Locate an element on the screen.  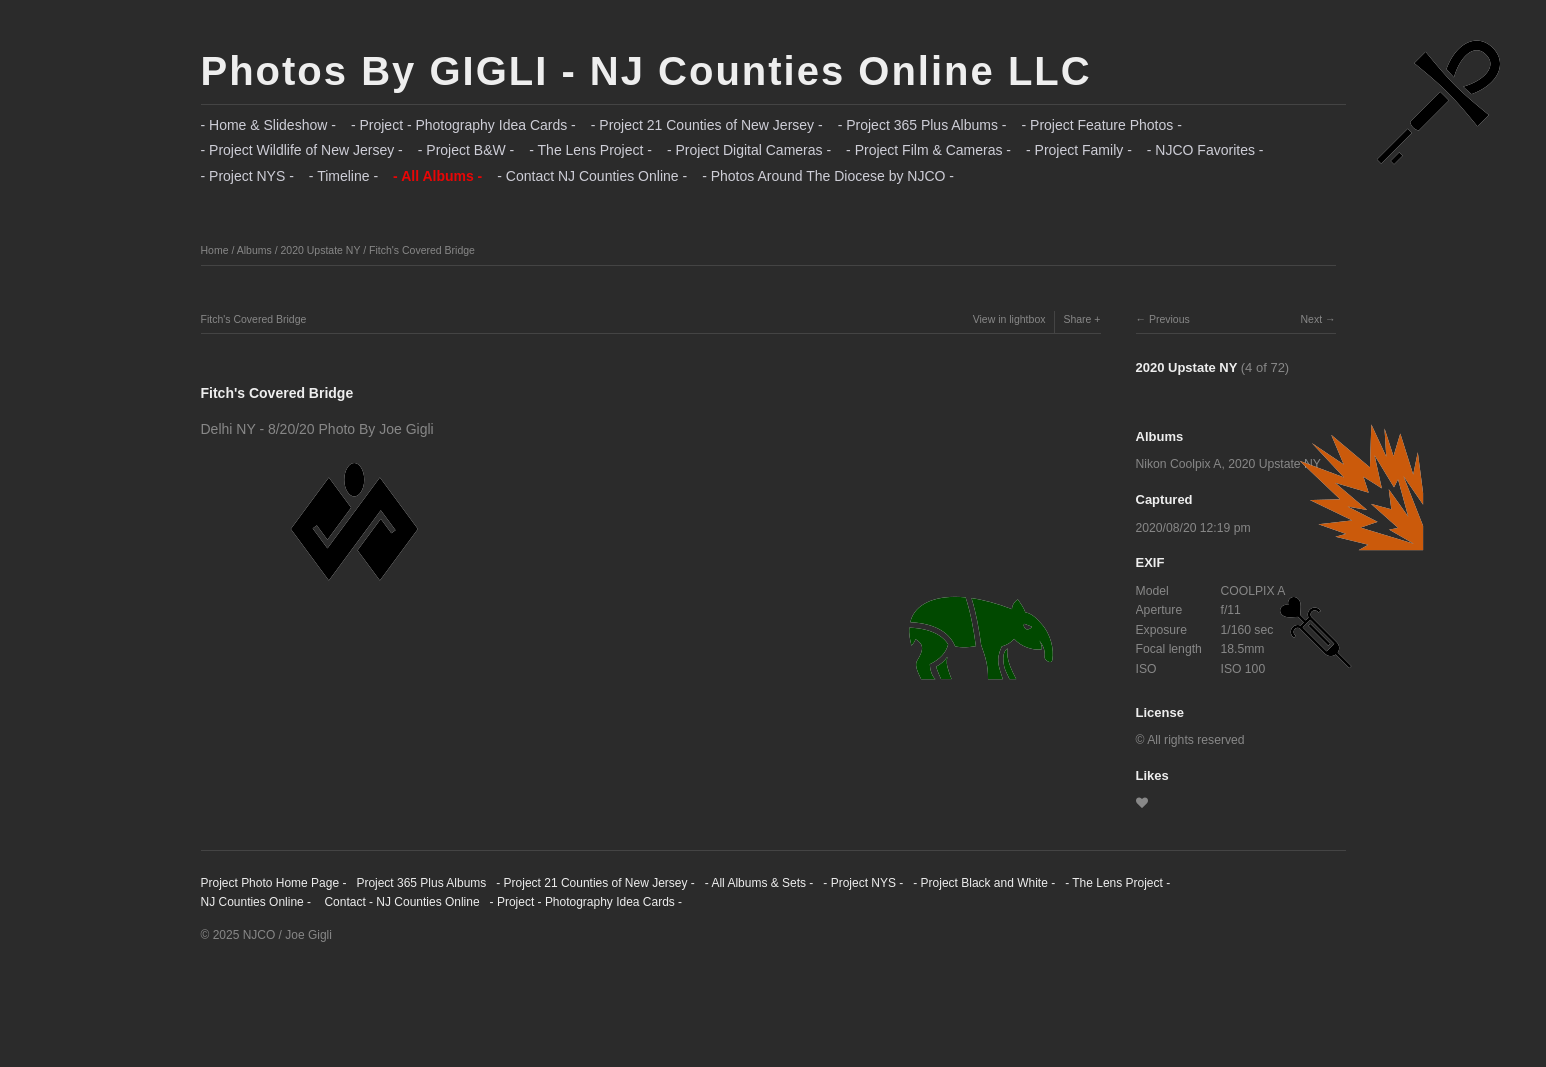
inject love or affection in a game is located at coordinates (1316, 633).